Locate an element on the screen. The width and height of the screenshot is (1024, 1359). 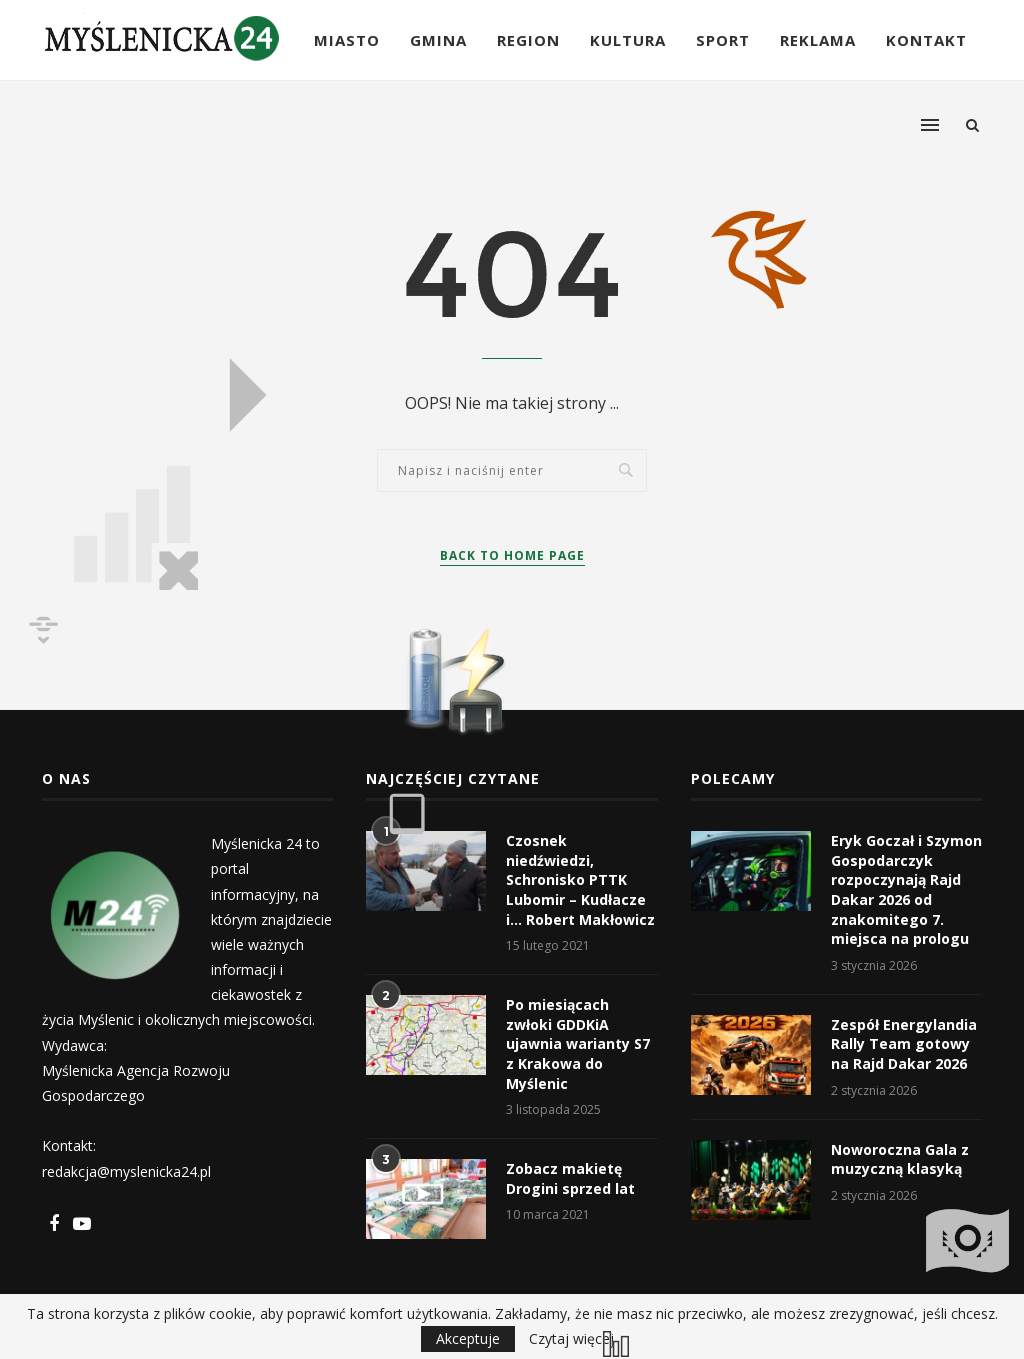
navigate to the next item or screen is located at coordinates (245, 395).